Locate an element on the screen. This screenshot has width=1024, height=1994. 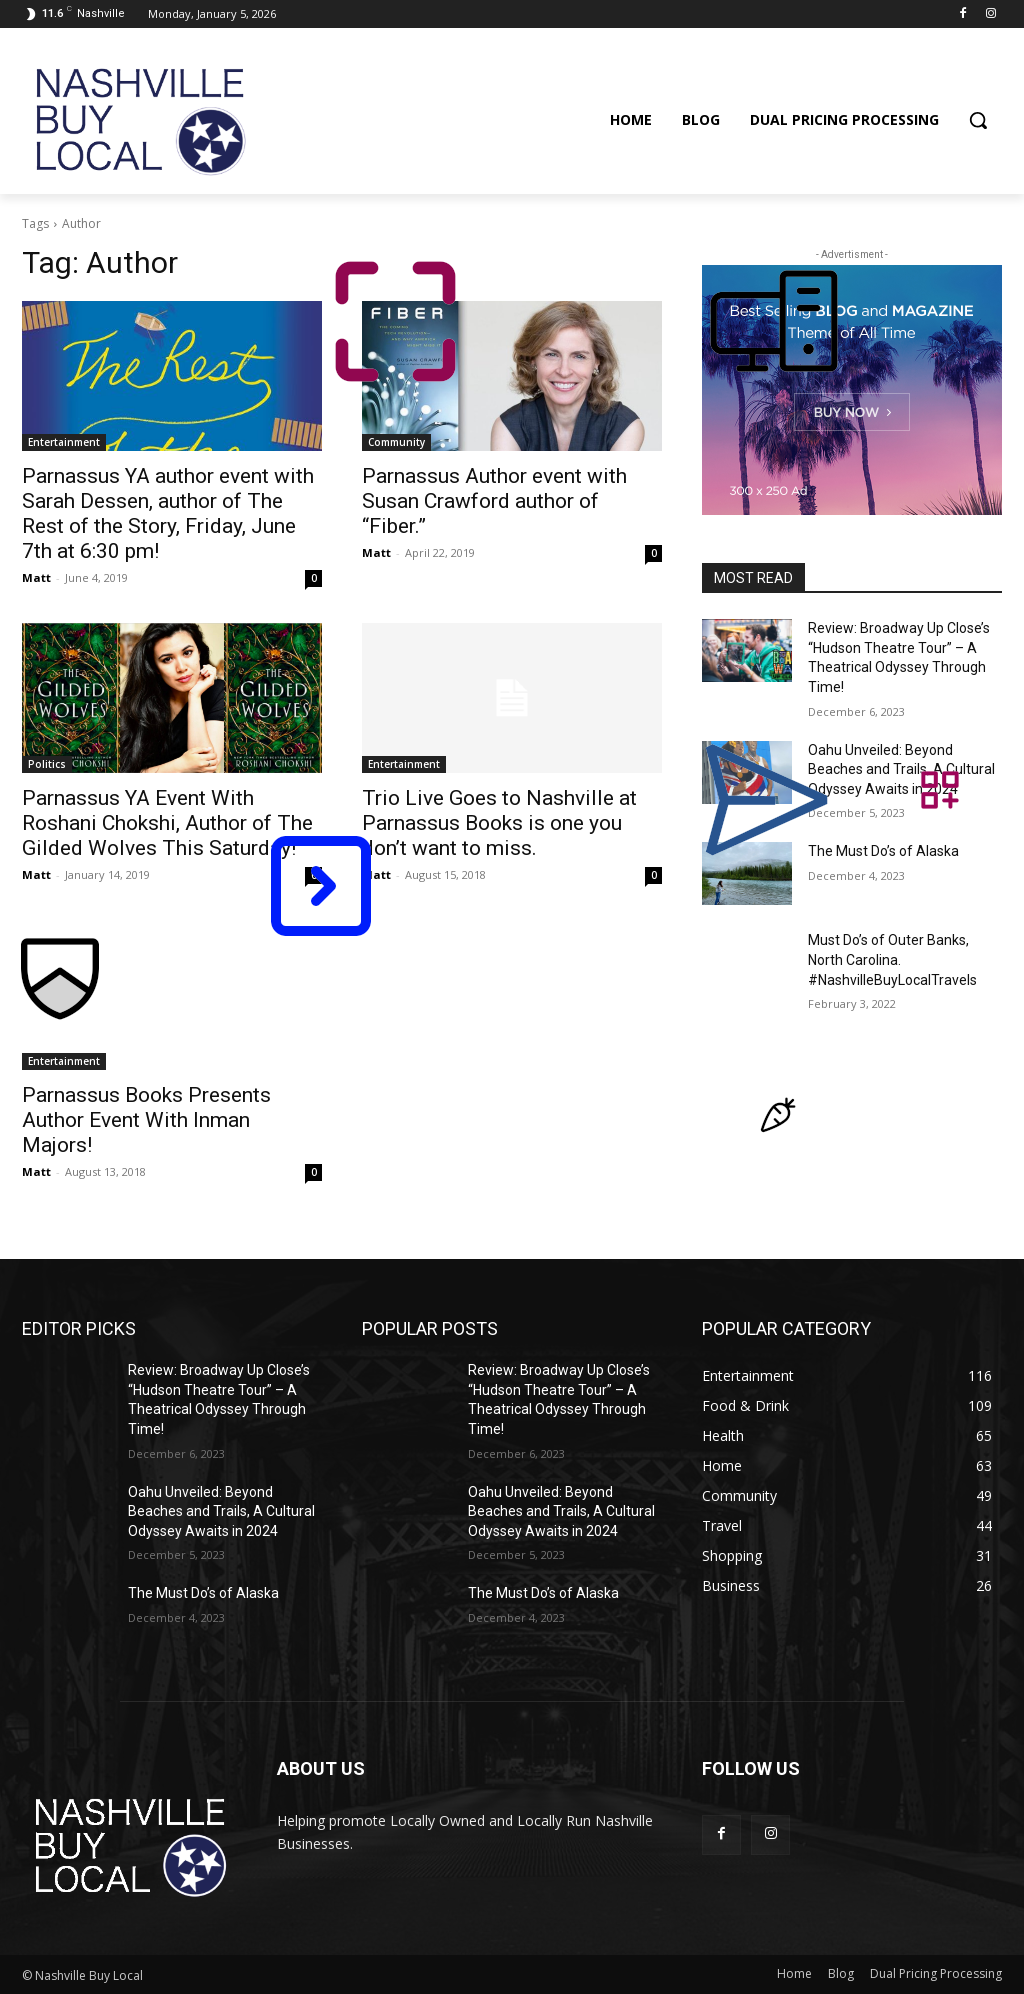
add a new category is located at coordinates (940, 790).